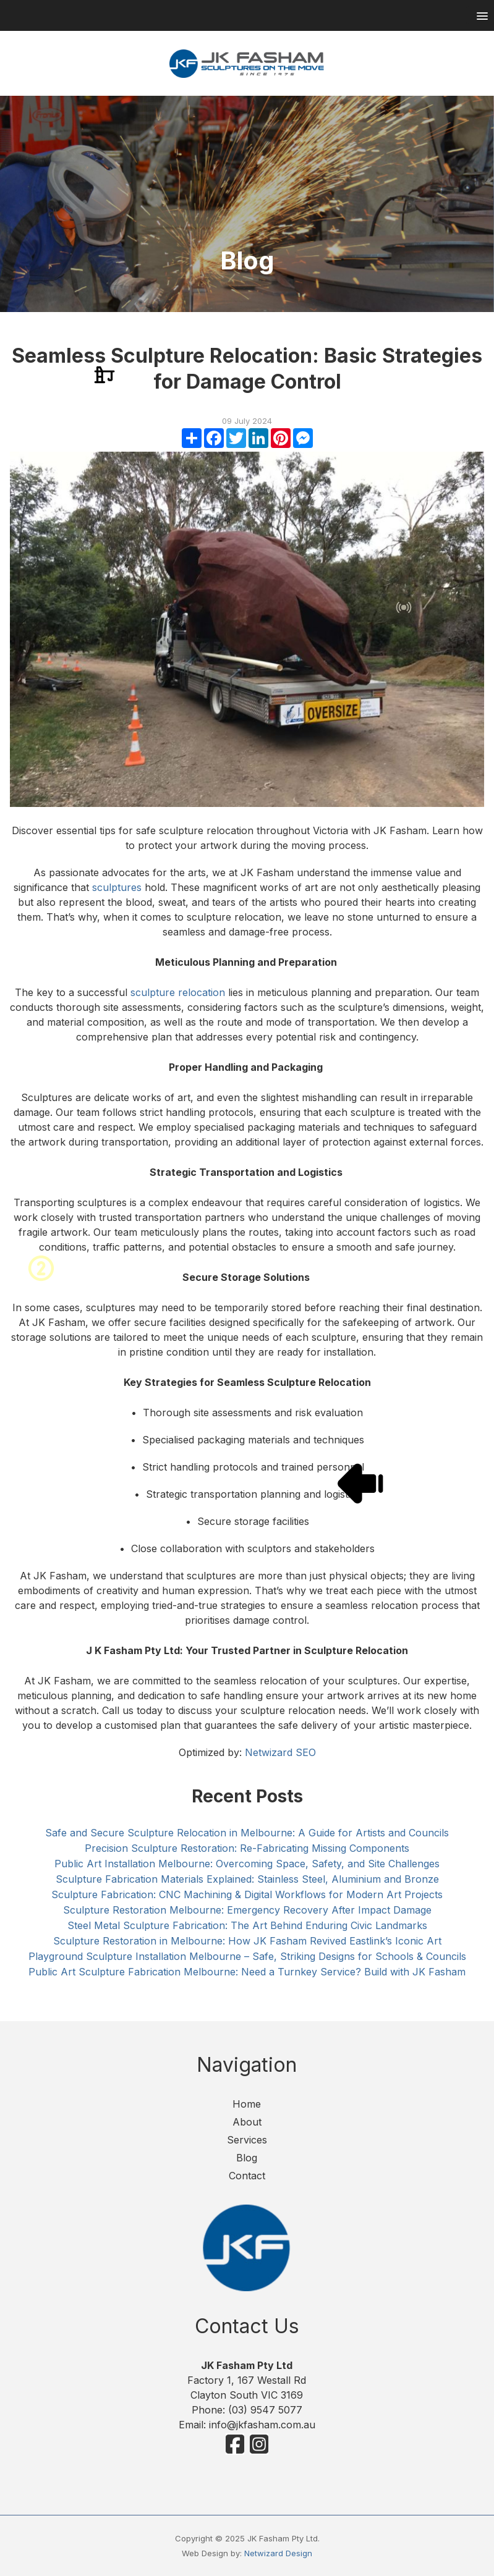 Image resolution: width=494 pixels, height=2576 pixels. Describe the element at coordinates (41, 1268) in the screenshot. I see `indicates step two in a multi-step process` at that location.